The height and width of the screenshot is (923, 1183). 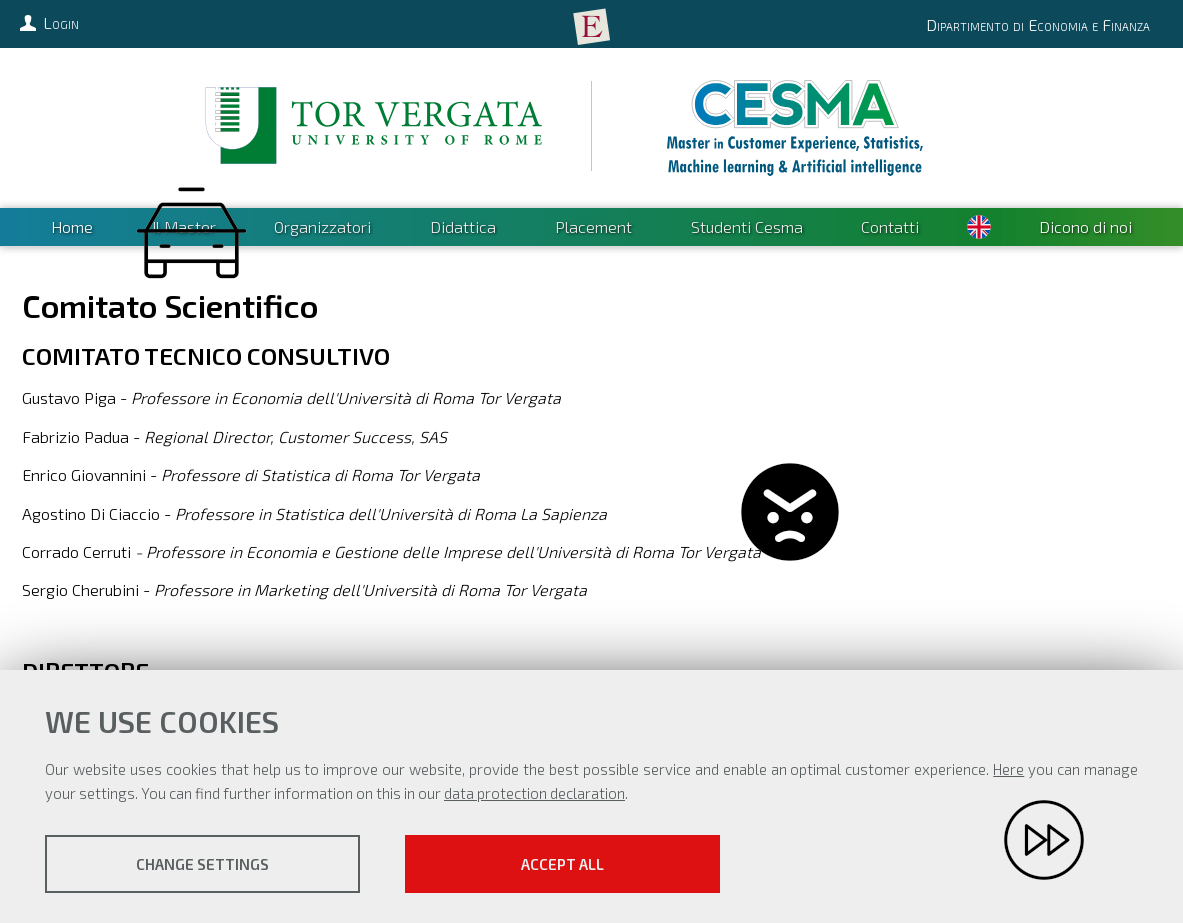 What do you see at coordinates (191, 238) in the screenshot?
I see `contact or request emergency services` at bounding box center [191, 238].